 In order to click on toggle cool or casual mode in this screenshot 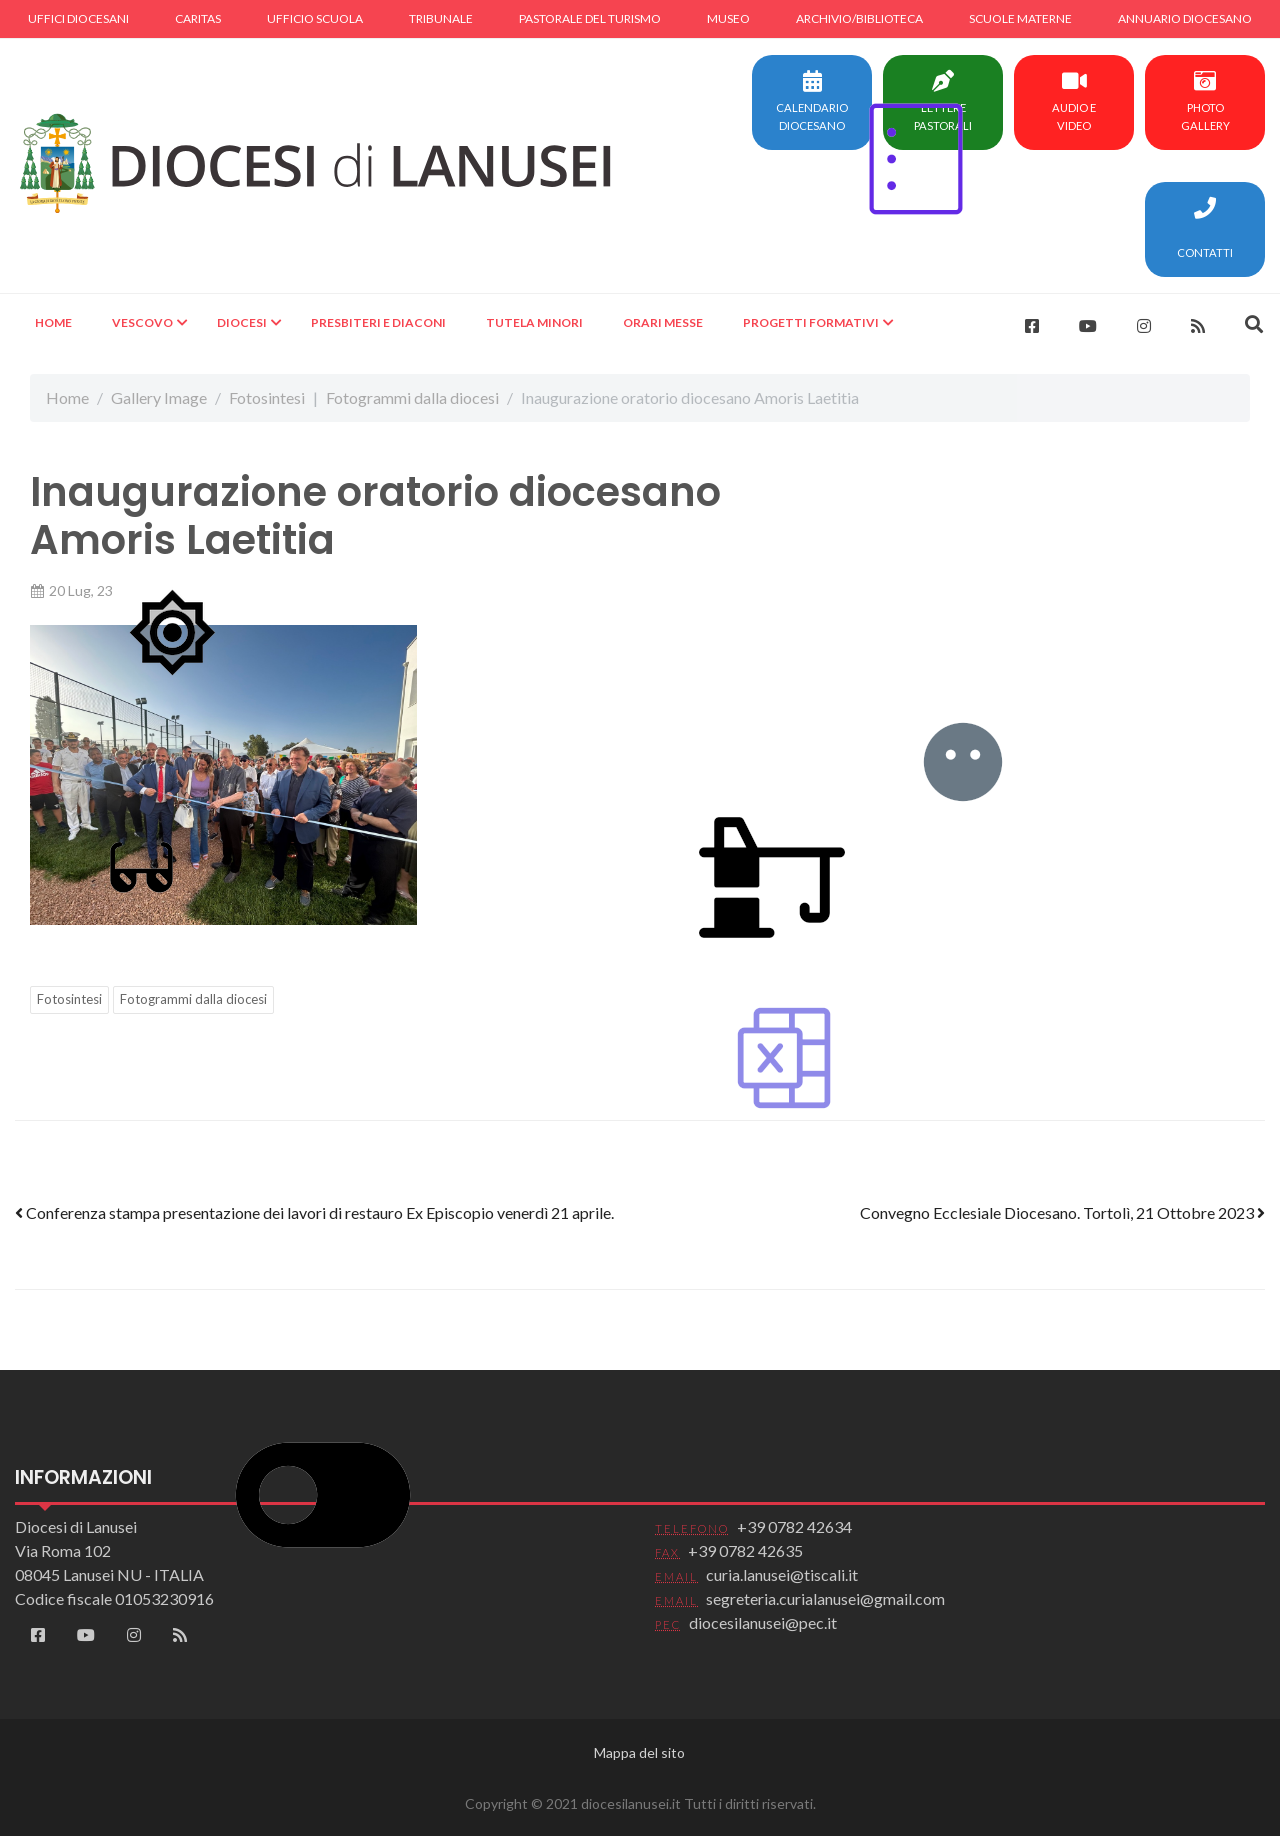, I will do `click(141, 868)`.